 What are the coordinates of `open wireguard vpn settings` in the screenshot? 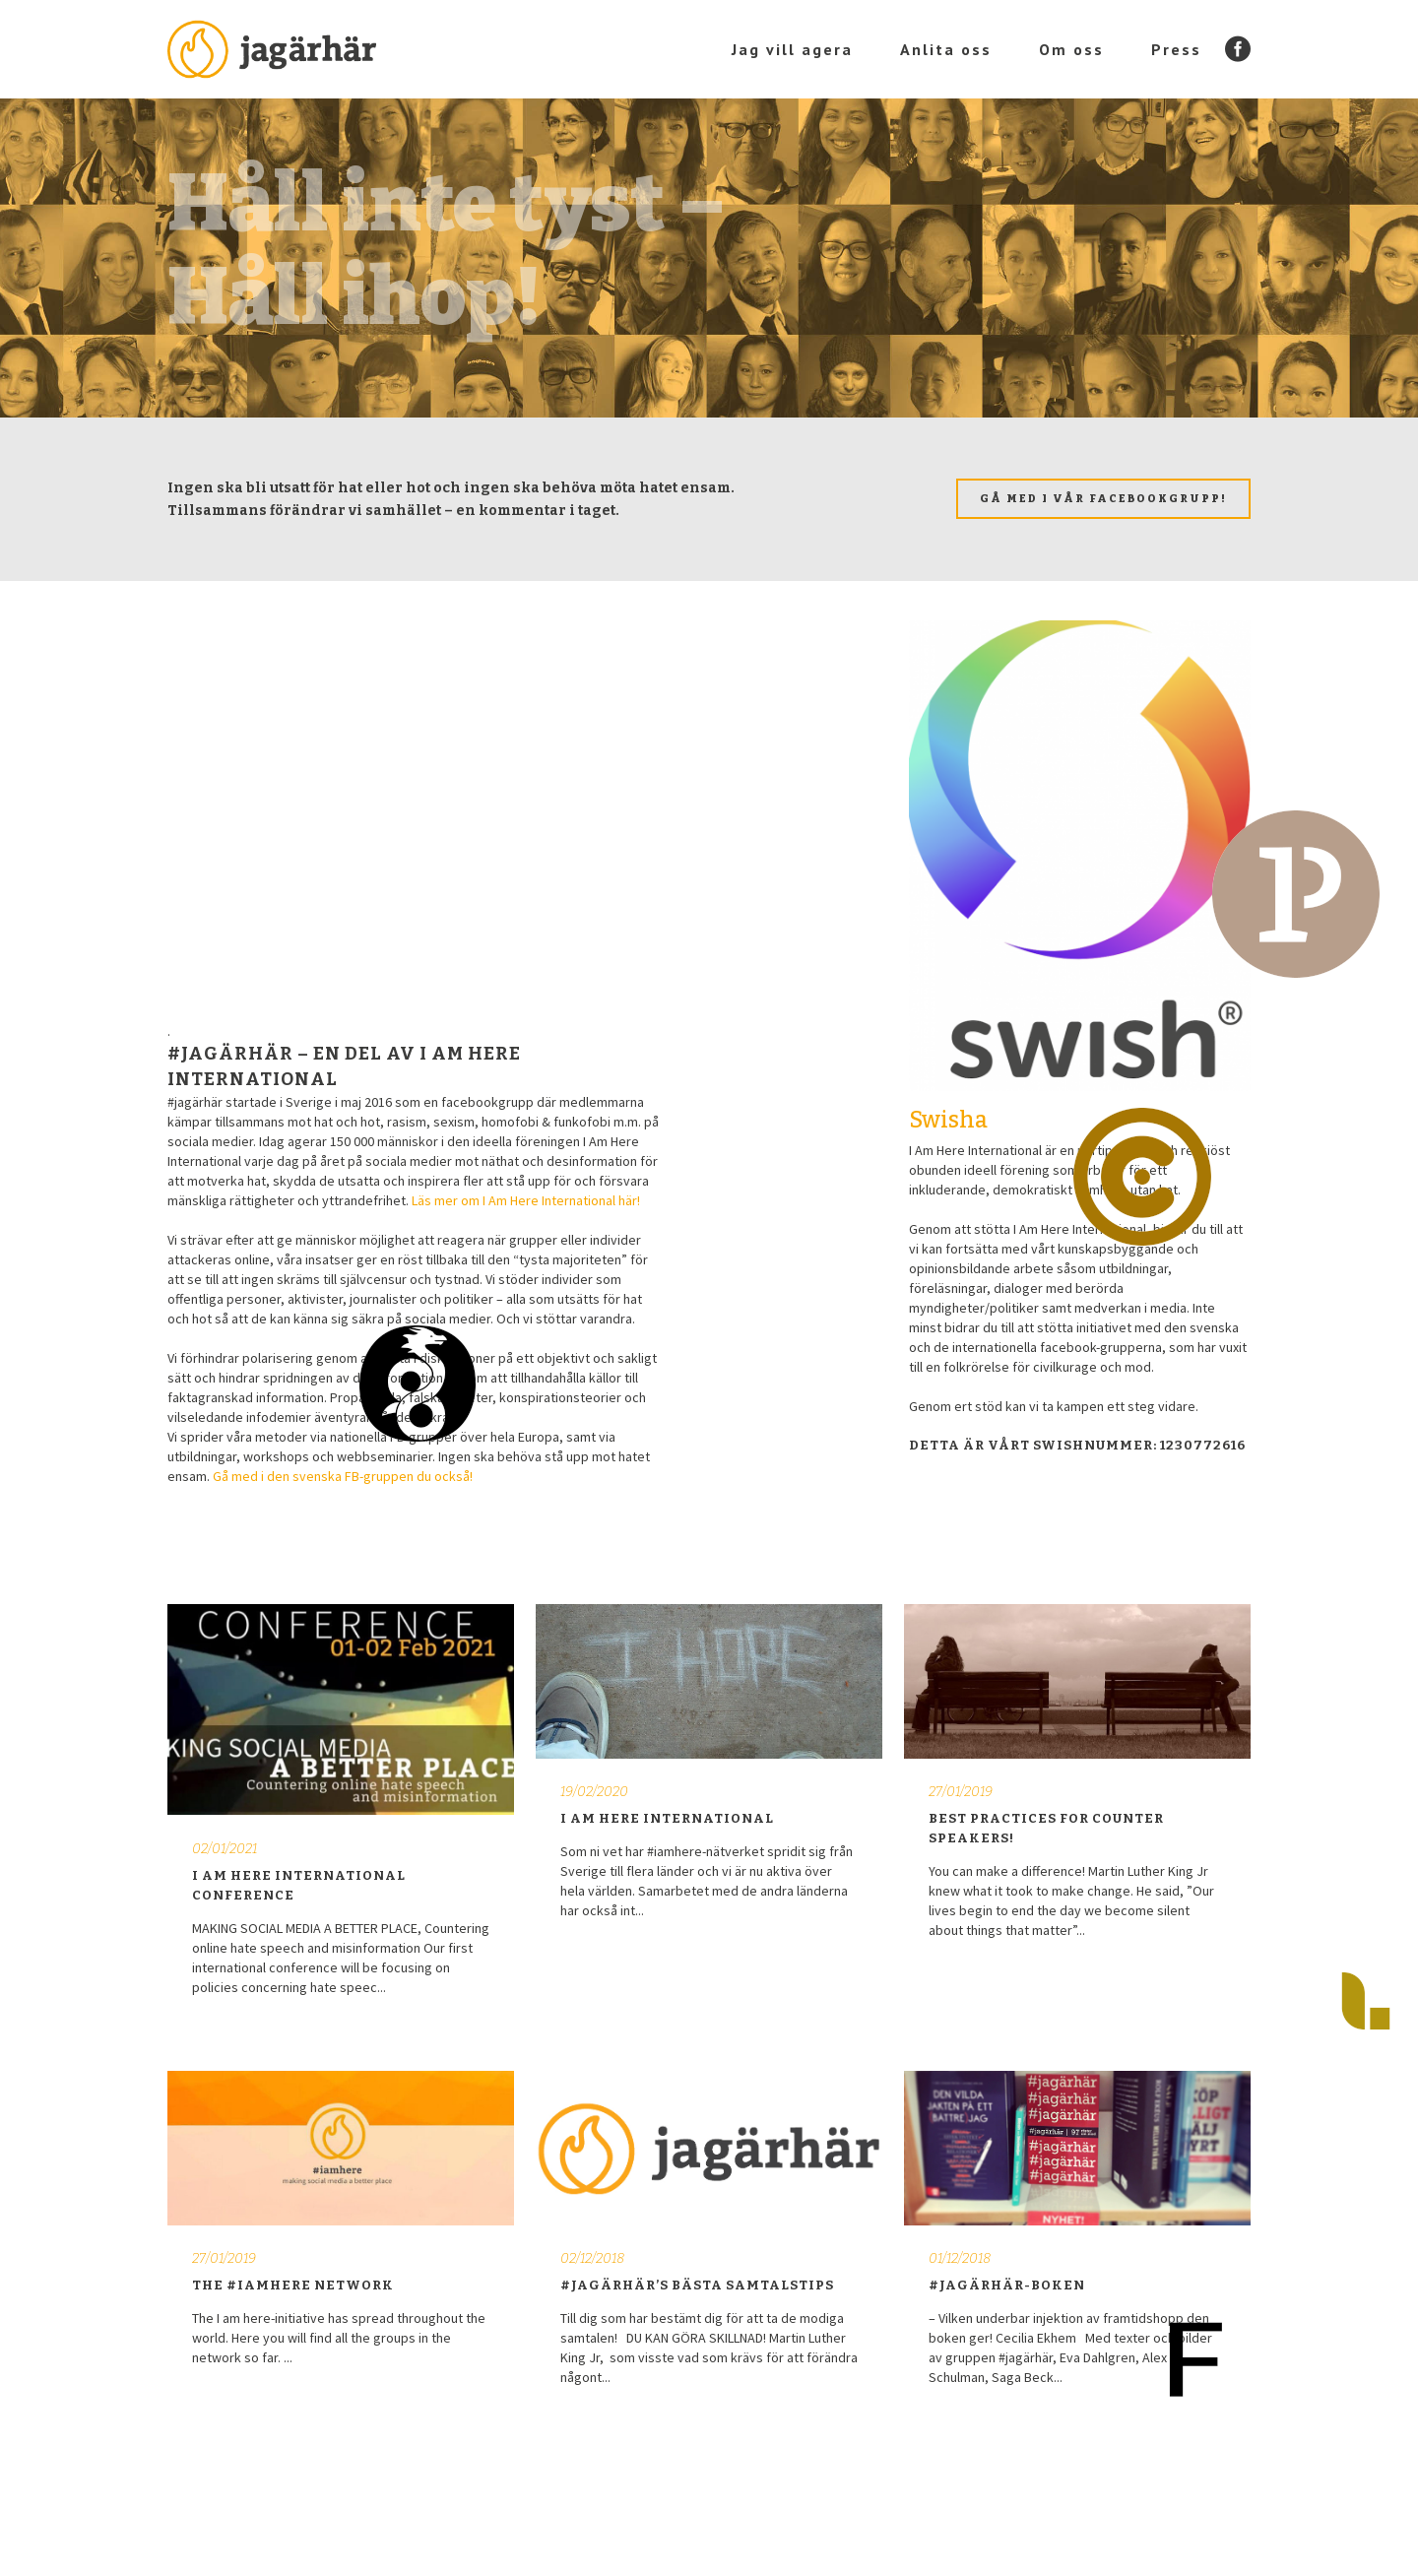 It's located at (418, 1384).